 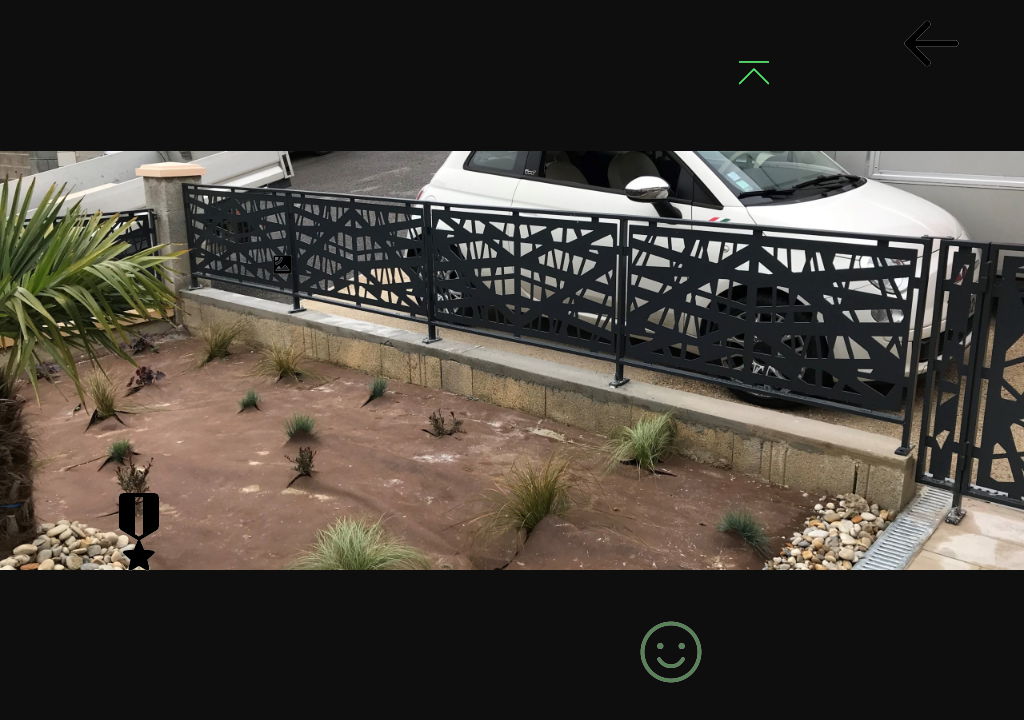 What do you see at coordinates (282, 264) in the screenshot?
I see `switch to satellite map view` at bounding box center [282, 264].